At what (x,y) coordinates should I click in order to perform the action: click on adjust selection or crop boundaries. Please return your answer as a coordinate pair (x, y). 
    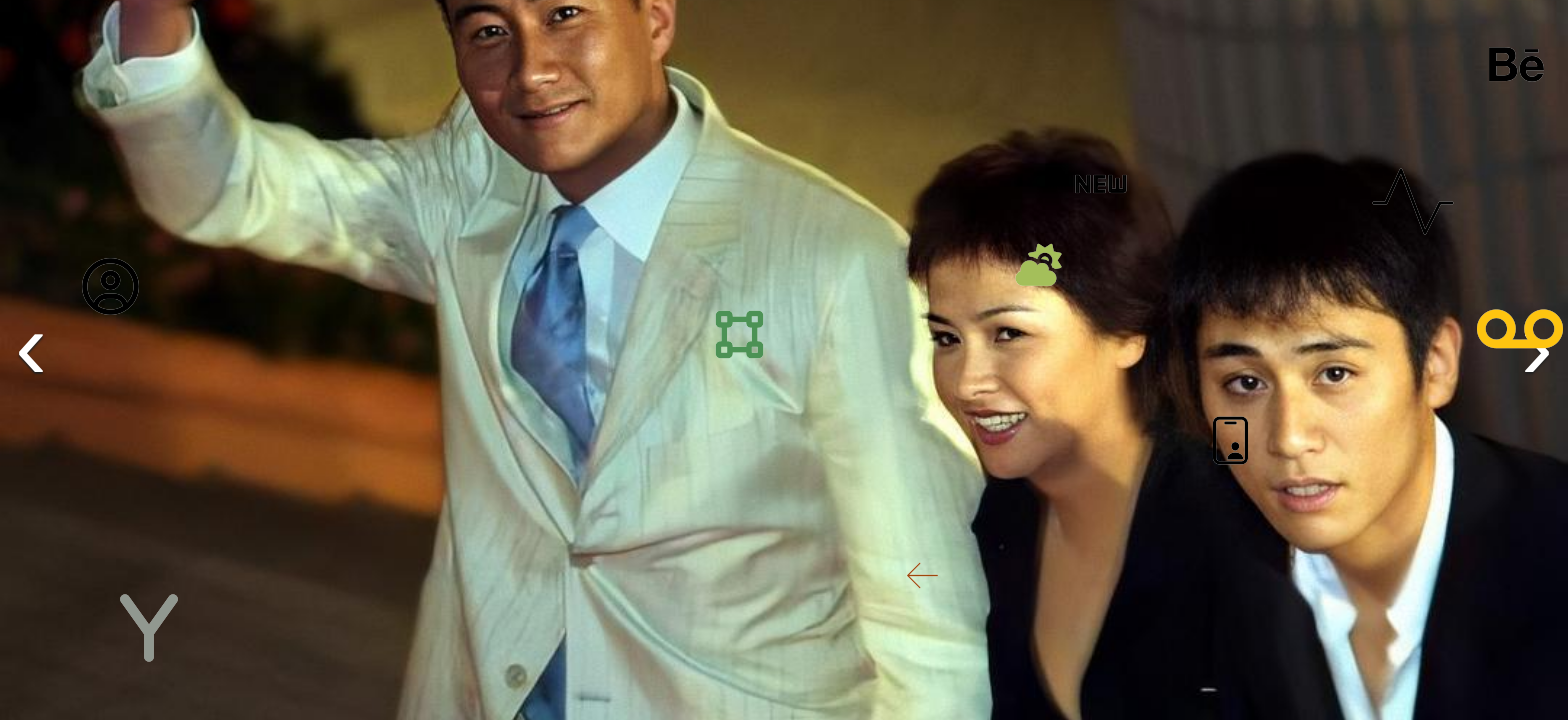
    Looking at the image, I should click on (739, 334).